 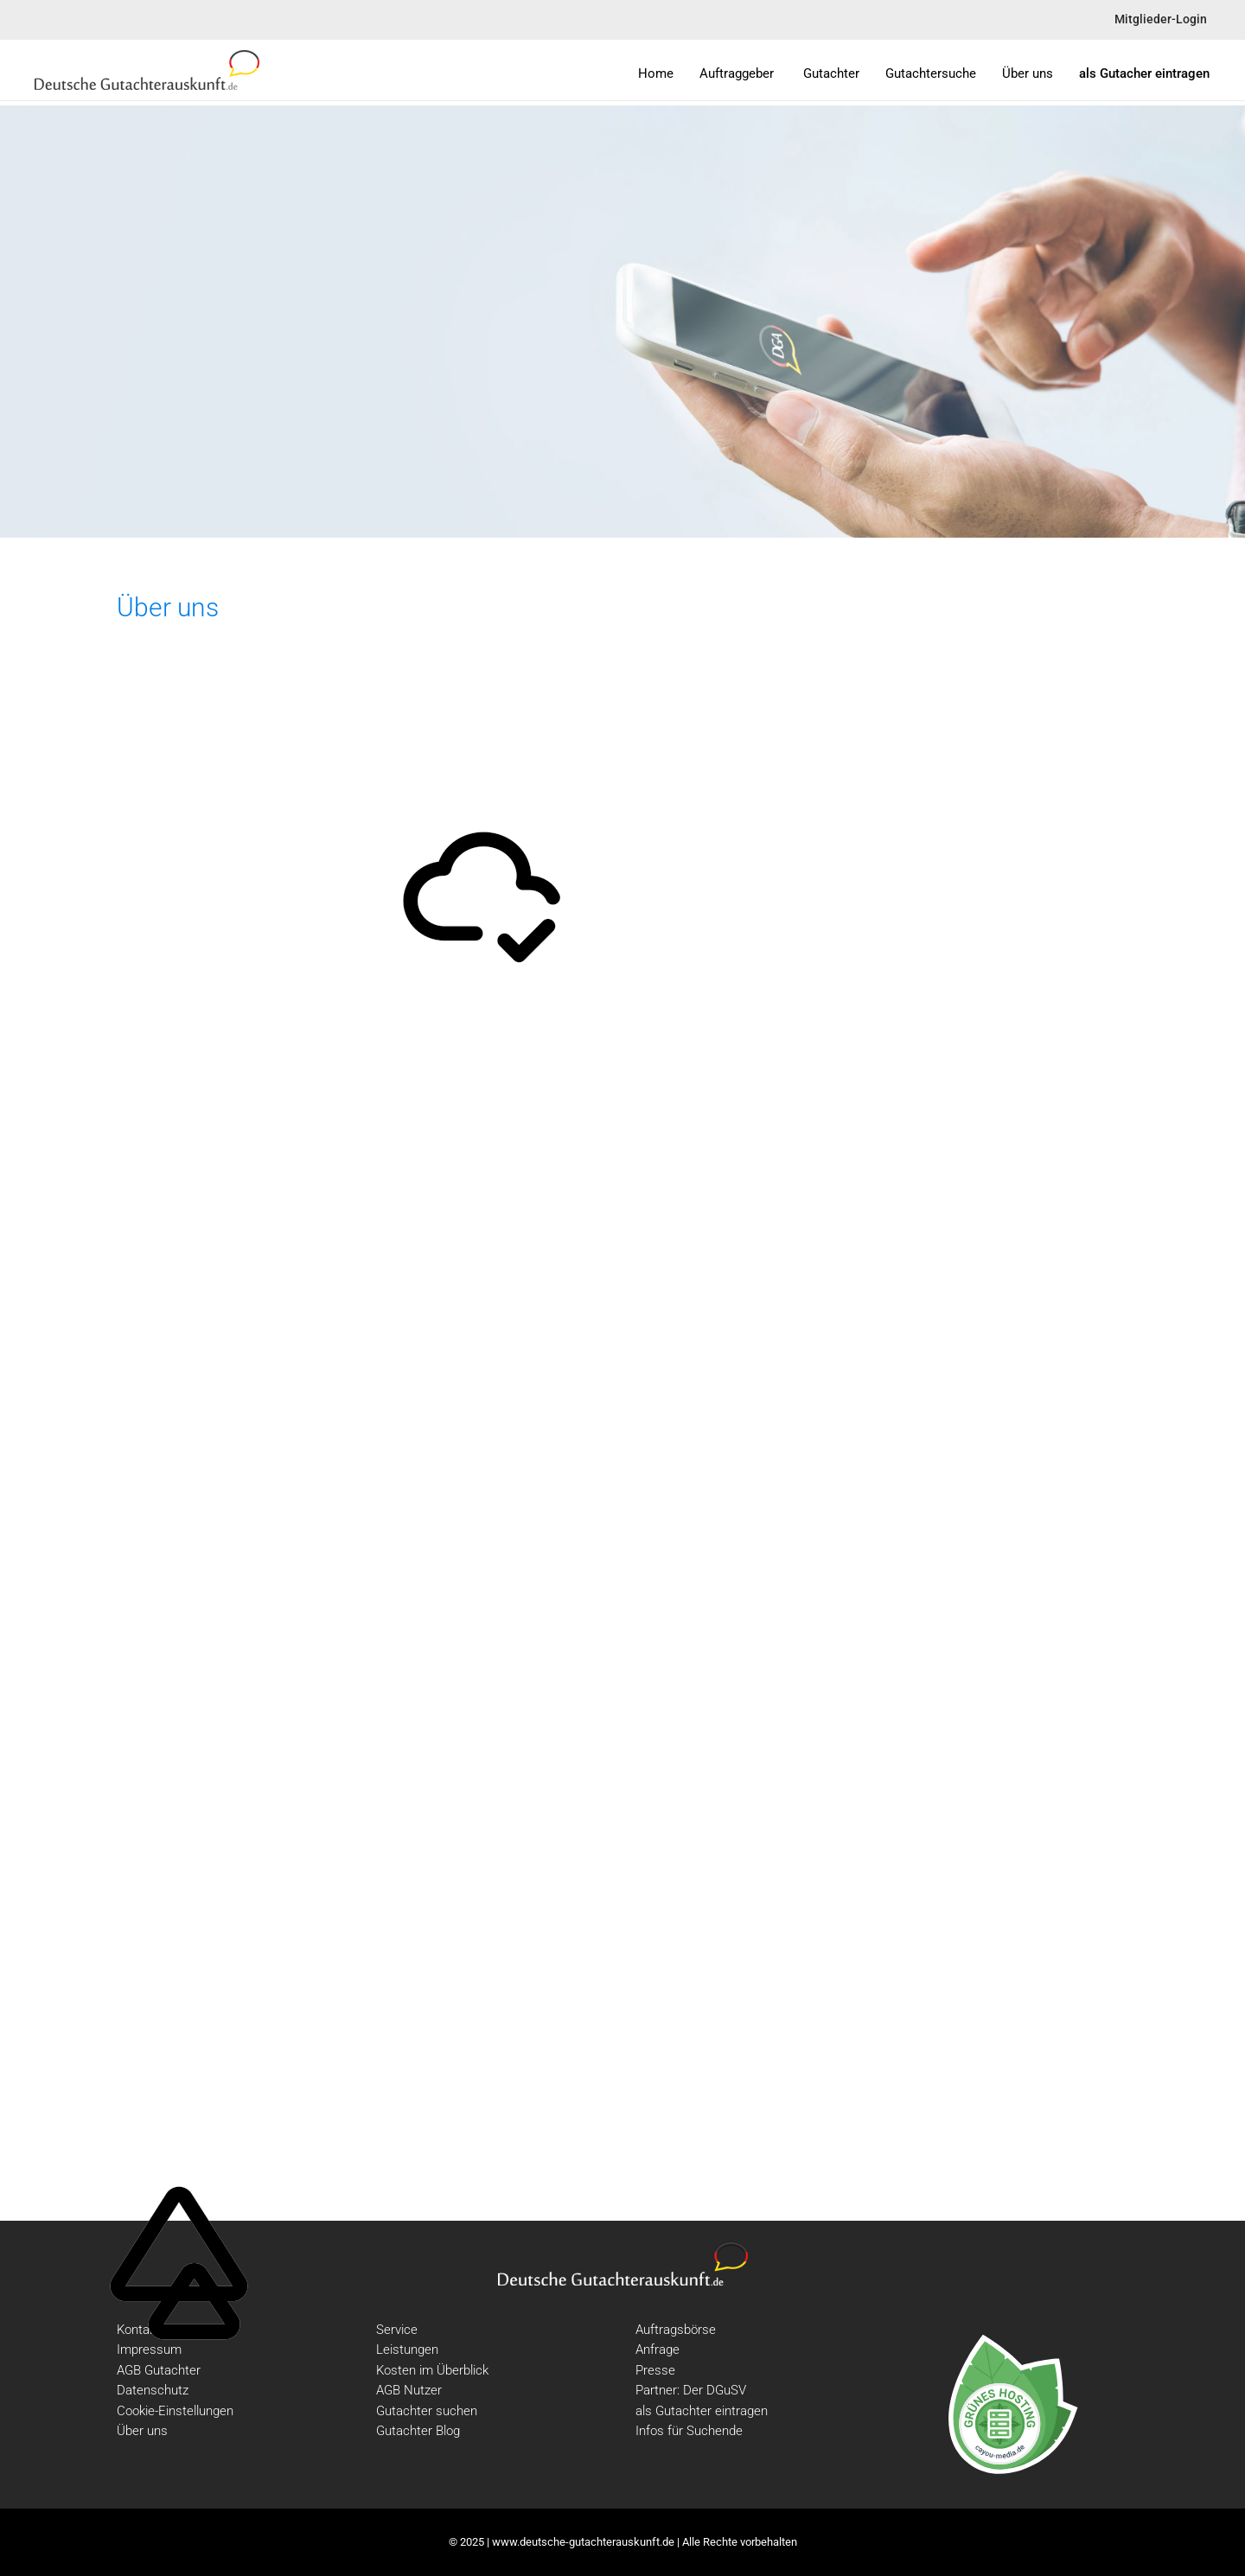 What do you see at coordinates (482, 889) in the screenshot?
I see `file successfully uploaded to cloud storage` at bounding box center [482, 889].